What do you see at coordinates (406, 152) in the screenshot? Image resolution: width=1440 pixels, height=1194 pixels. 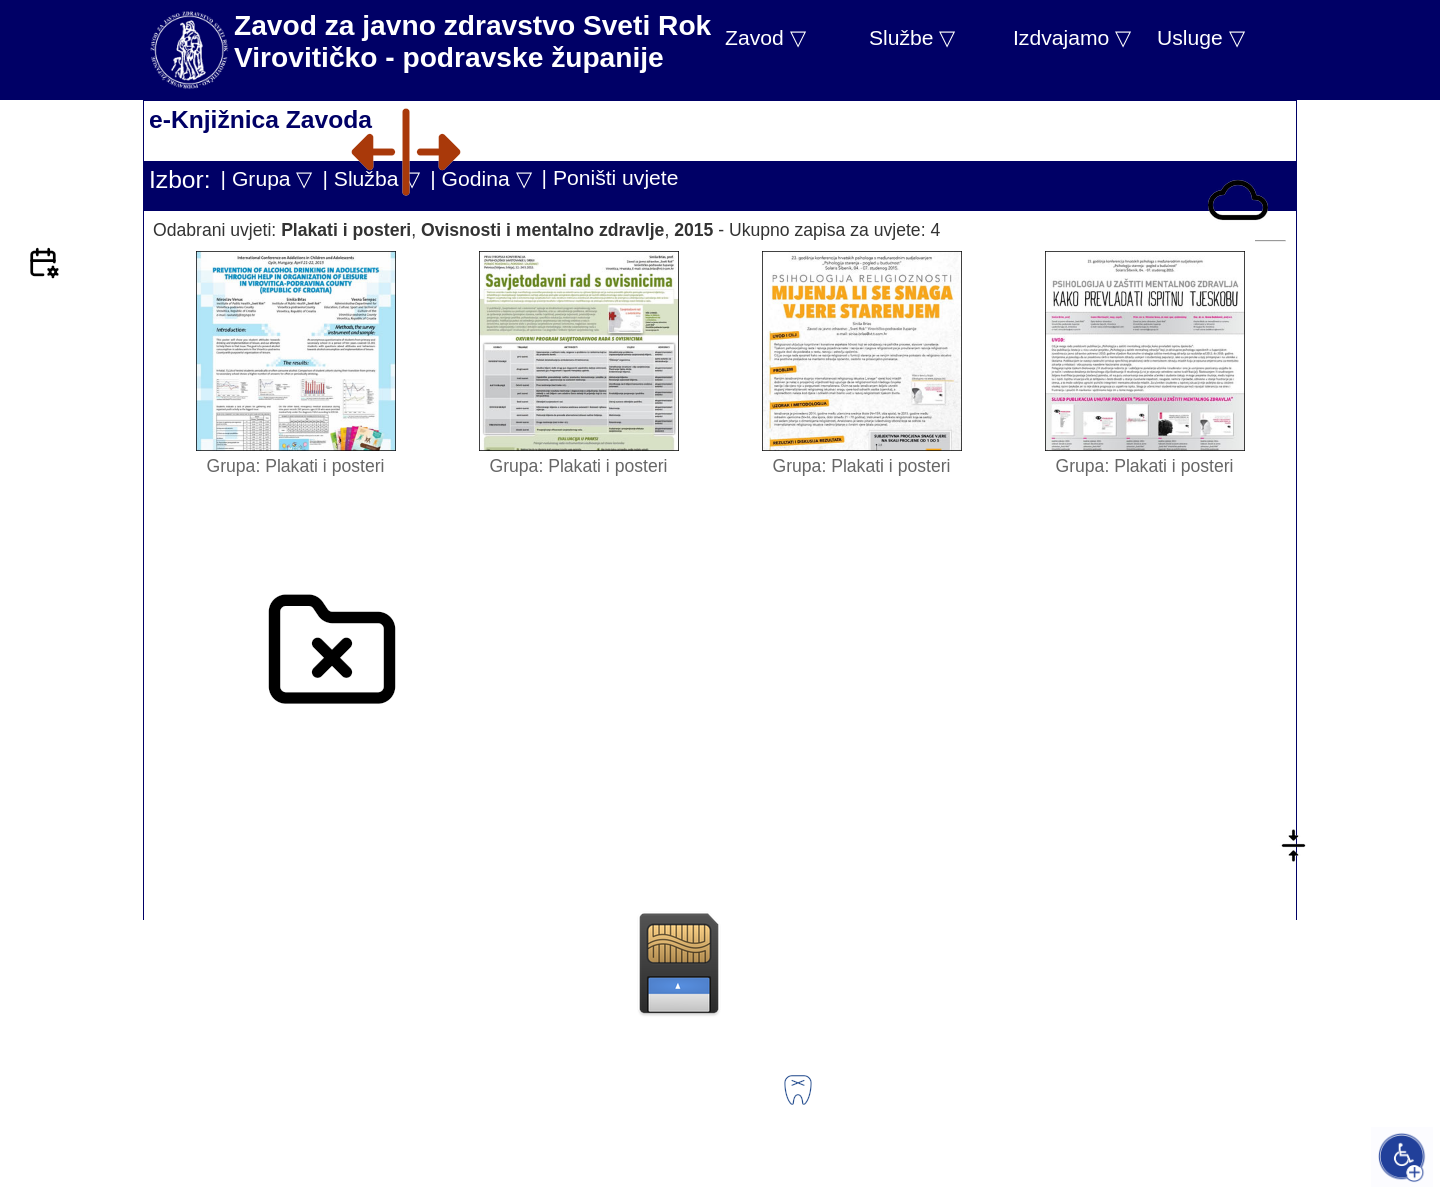 I see `expand content horizontally` at bounding box center [406, 152].